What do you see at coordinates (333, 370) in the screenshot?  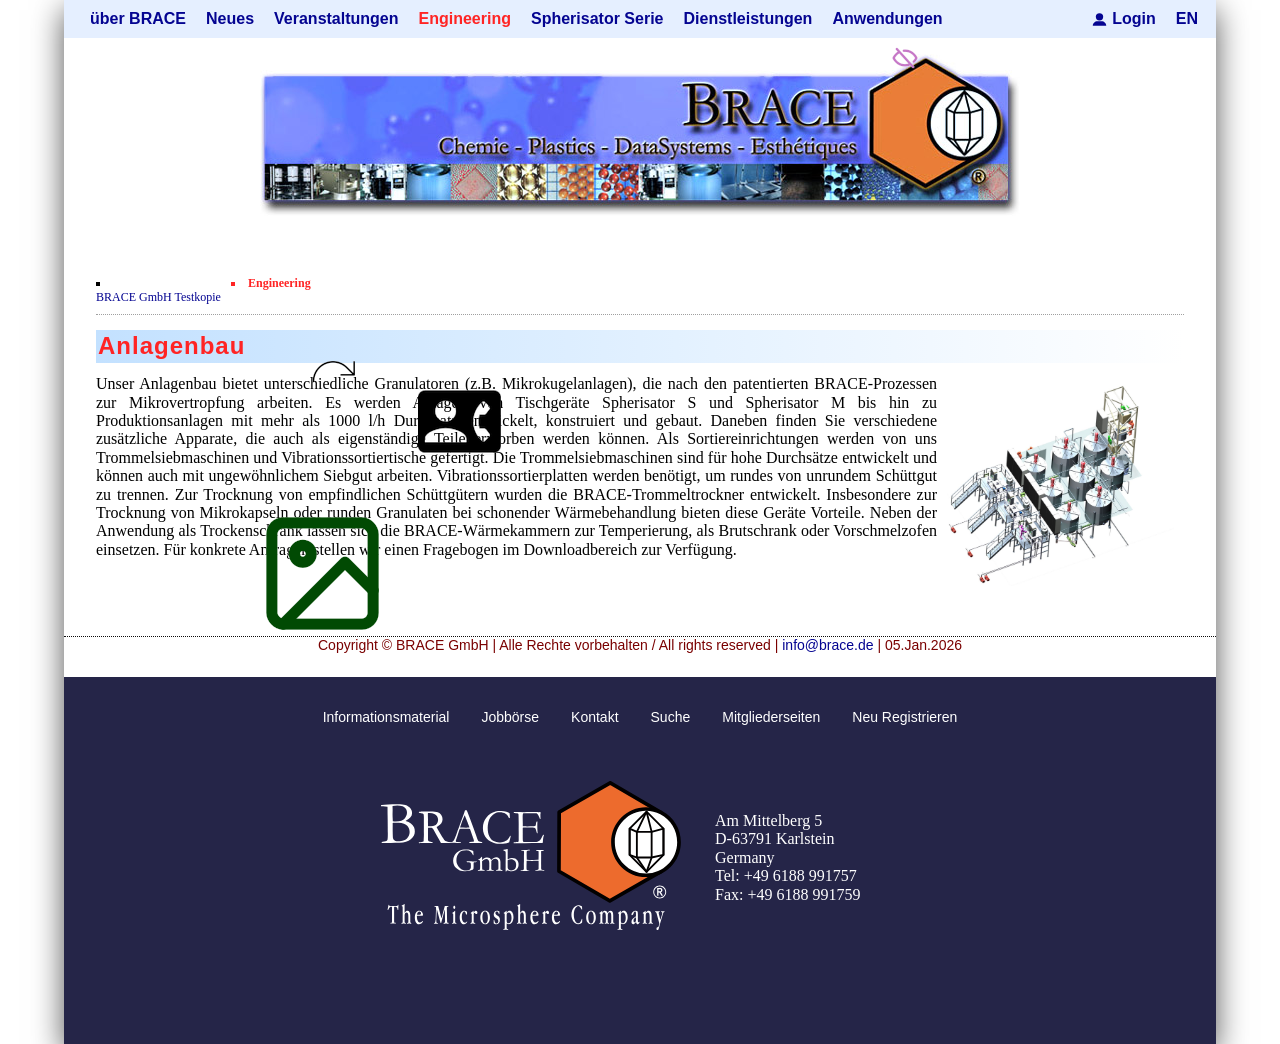 I see `redo last action` at bounding box center [333, 370].